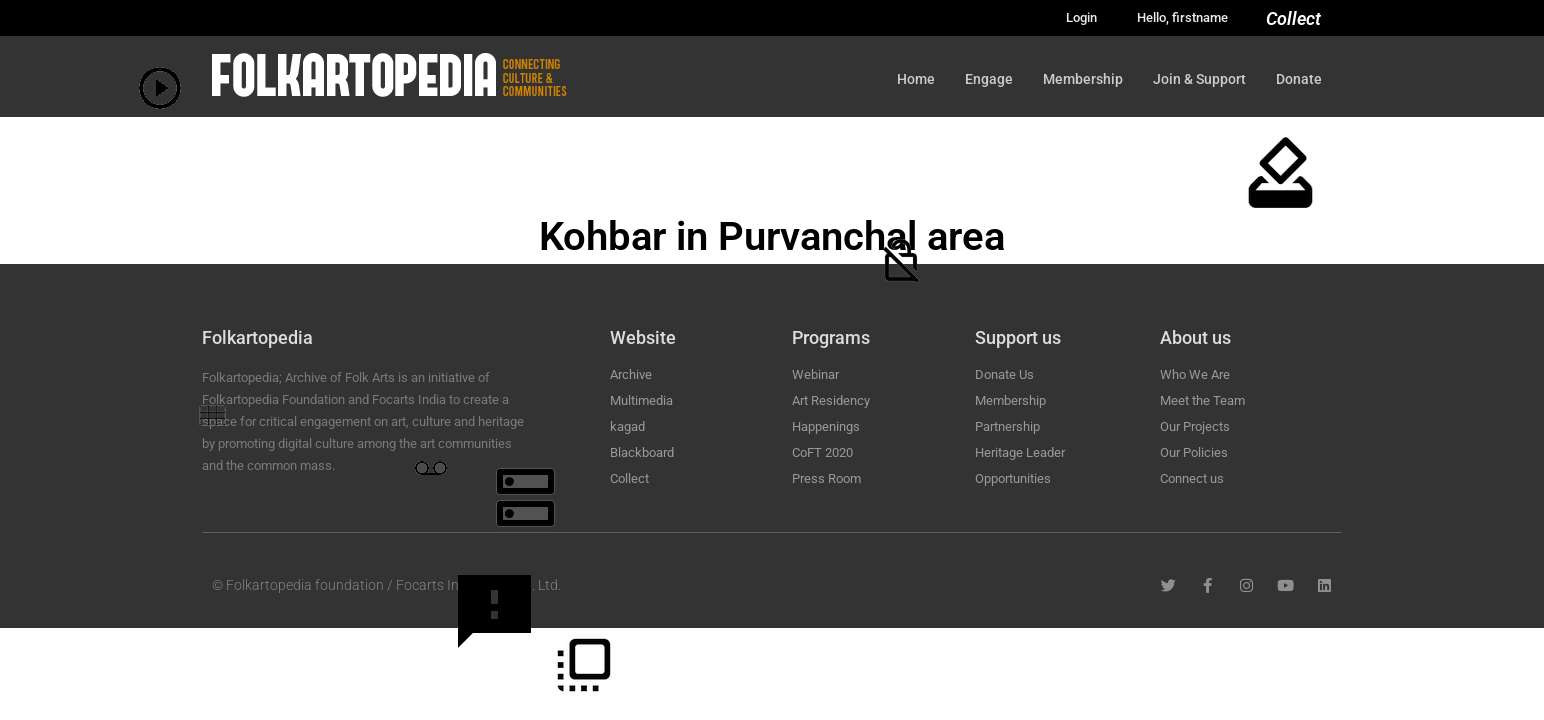  Describe the element at coordinates (494, 611) in the screenshot. I see `submit feedback or report an issue` at that location.